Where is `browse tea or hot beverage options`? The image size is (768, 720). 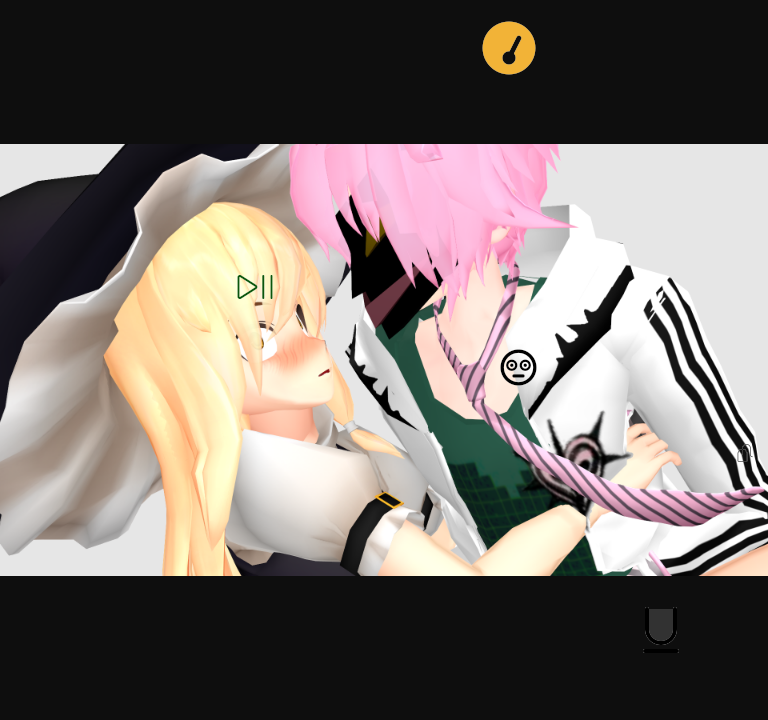
browse tea or hot beverage options is located at coordinates (744, 453).